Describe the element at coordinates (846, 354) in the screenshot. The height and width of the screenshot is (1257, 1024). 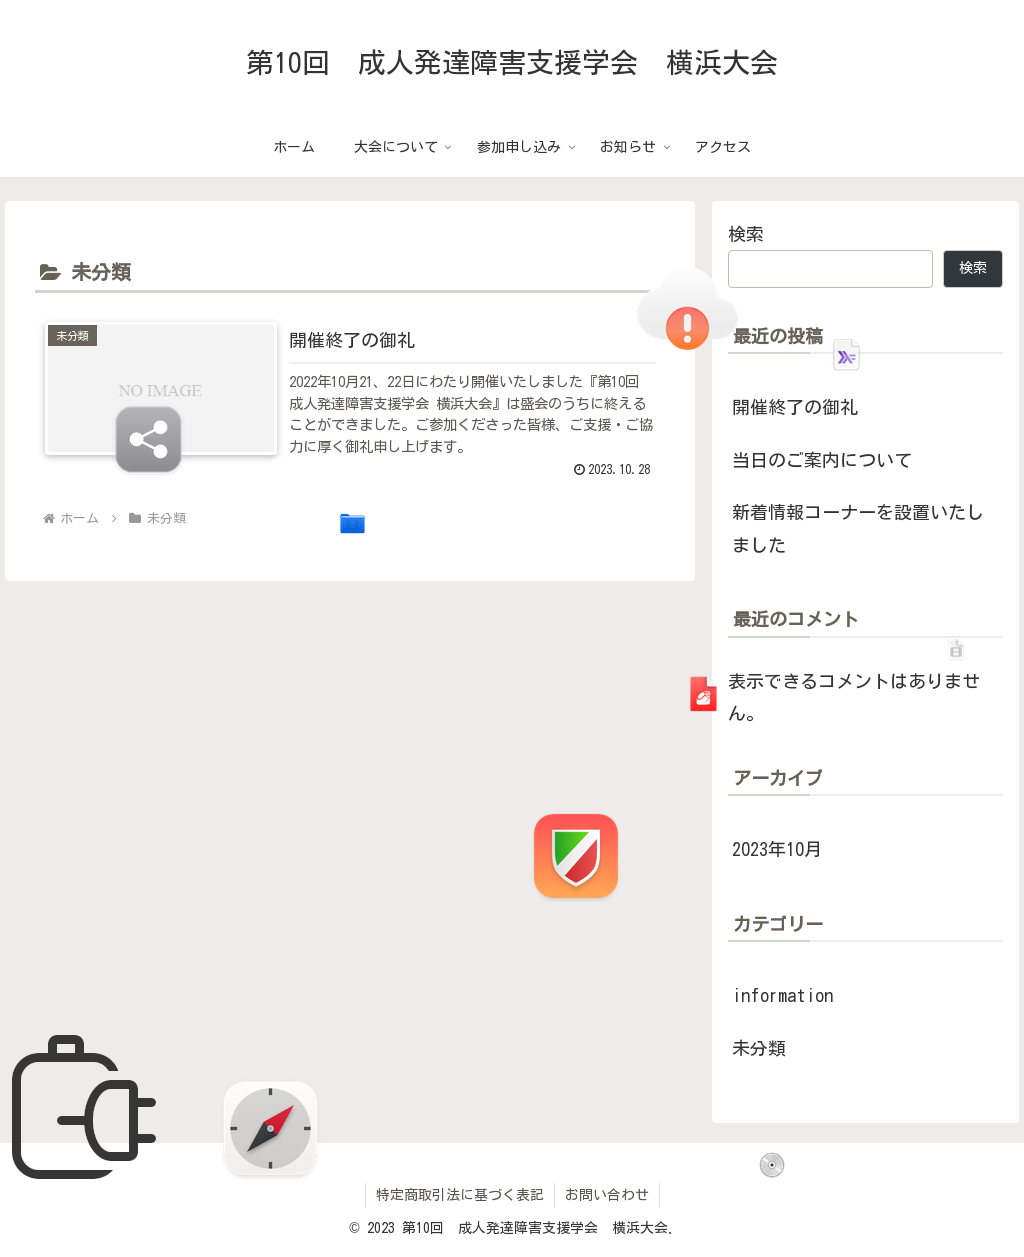
I see `a haskell source code file` at that location.